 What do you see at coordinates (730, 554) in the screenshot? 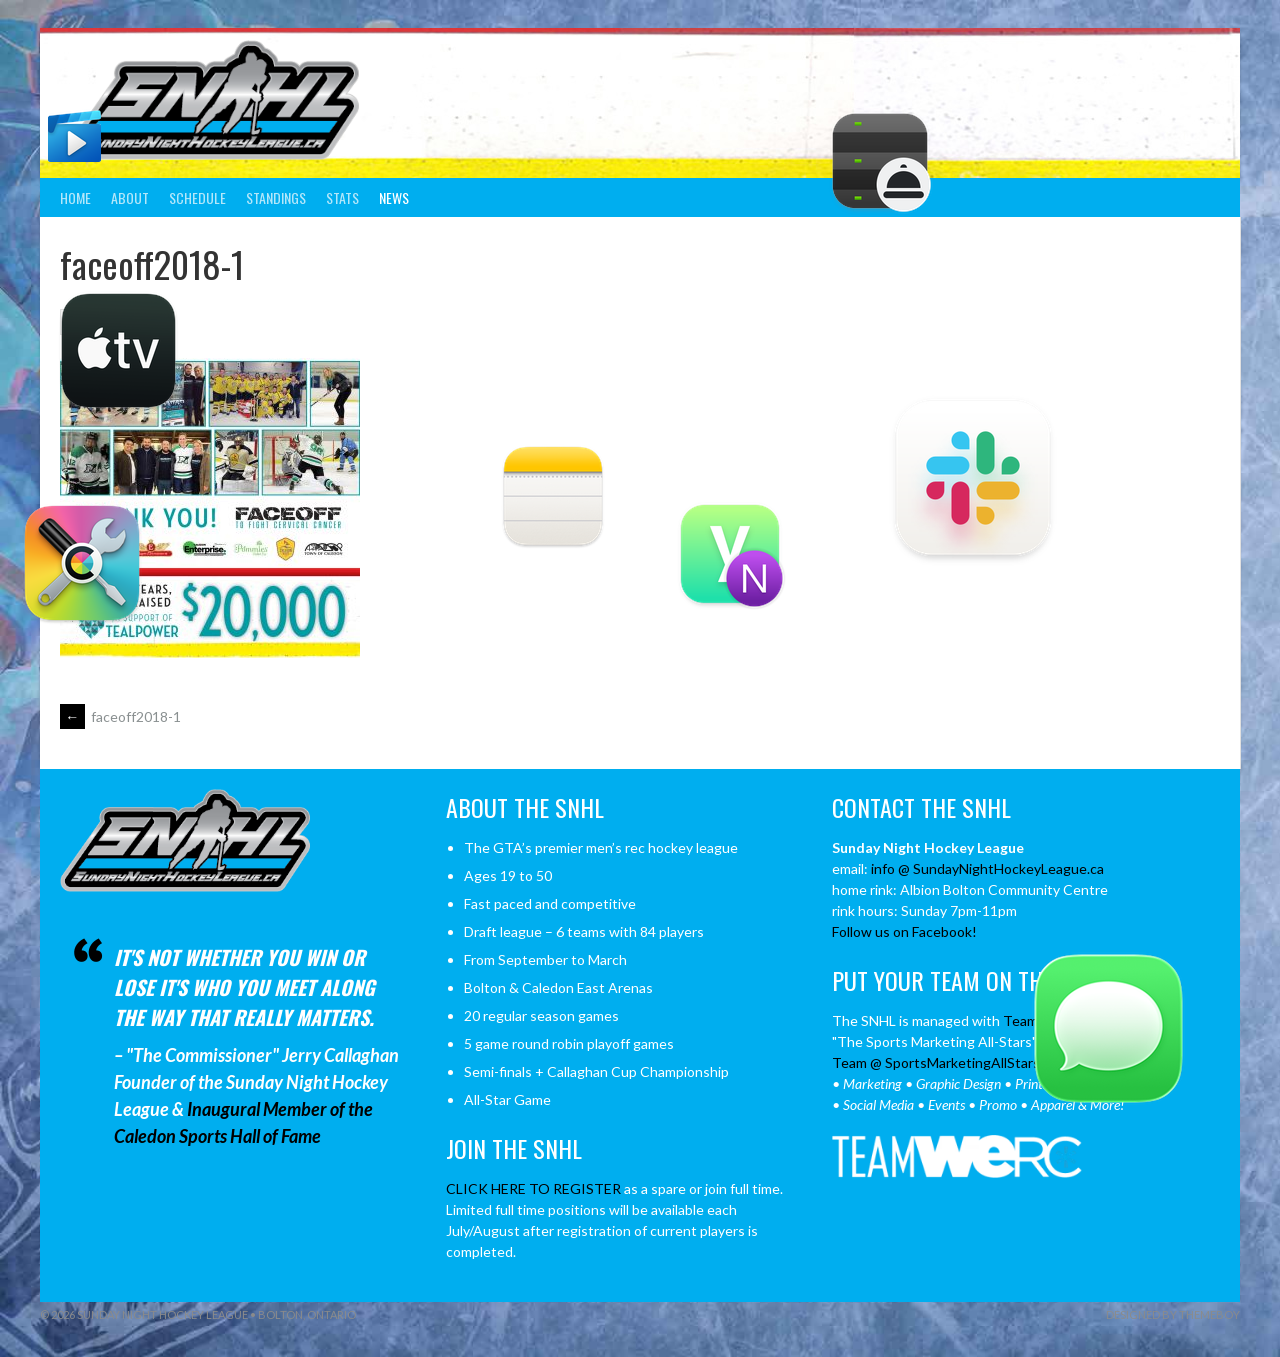
I see `open yubikey neo manager app` at bounding box center [730, 554].